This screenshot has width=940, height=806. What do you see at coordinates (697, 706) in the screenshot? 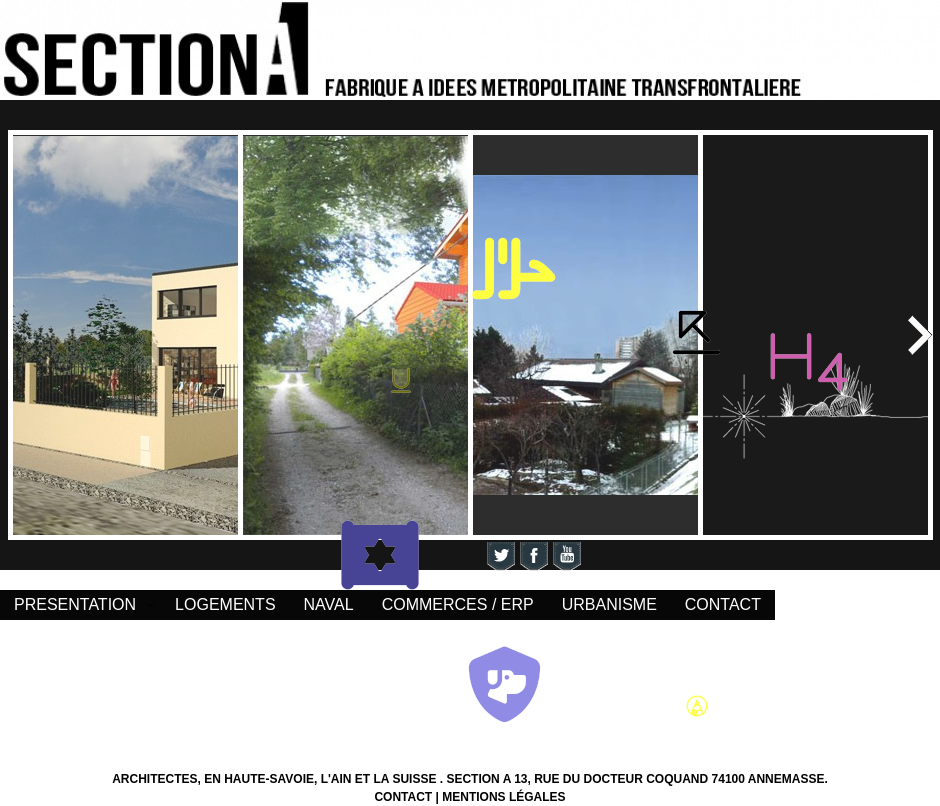
I see `edit profile or settings` at bounding box center [697, 706].